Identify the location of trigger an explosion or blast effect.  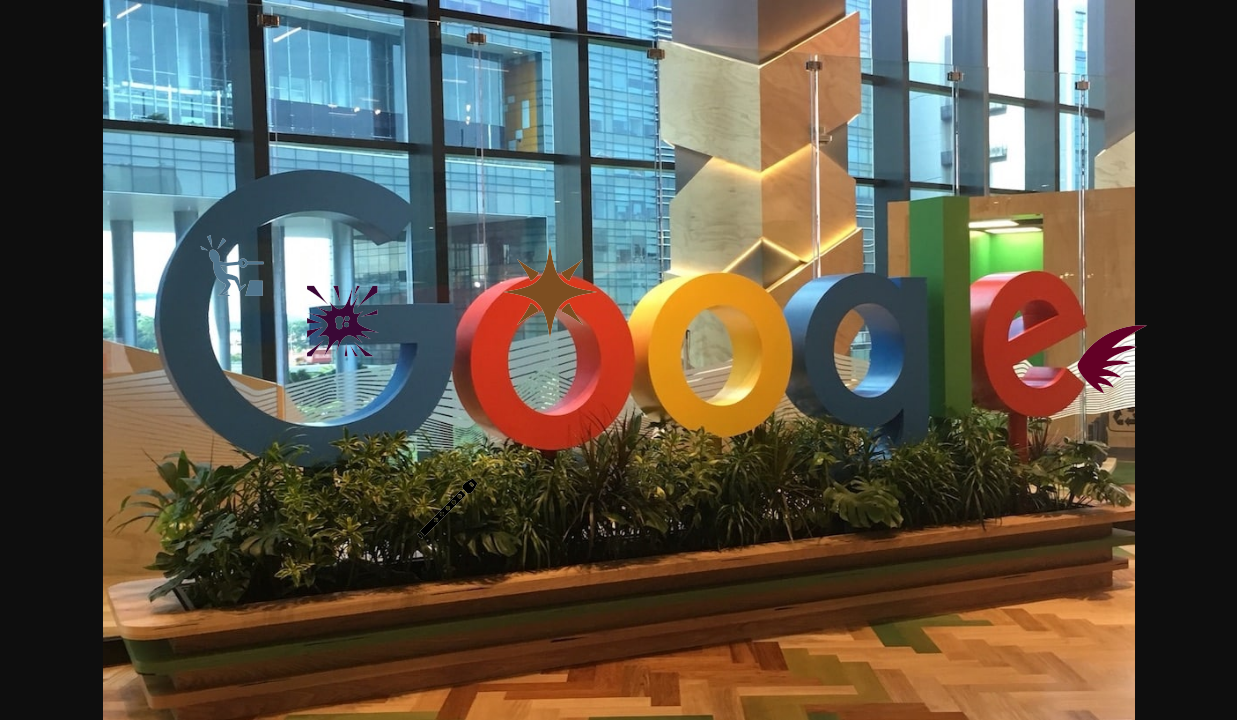
(342, 321).